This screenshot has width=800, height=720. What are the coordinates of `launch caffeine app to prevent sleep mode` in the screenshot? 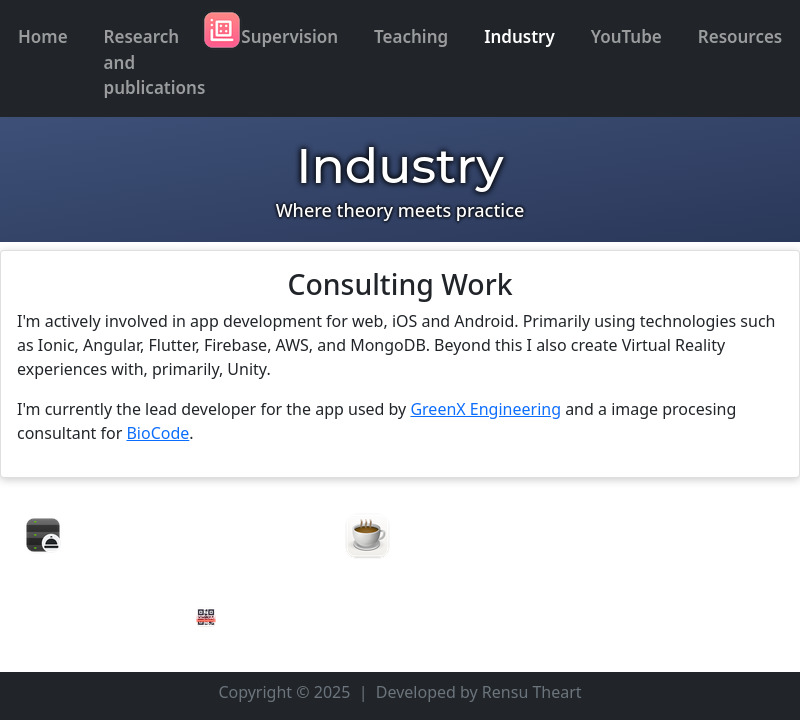 It's located at (367, 535).